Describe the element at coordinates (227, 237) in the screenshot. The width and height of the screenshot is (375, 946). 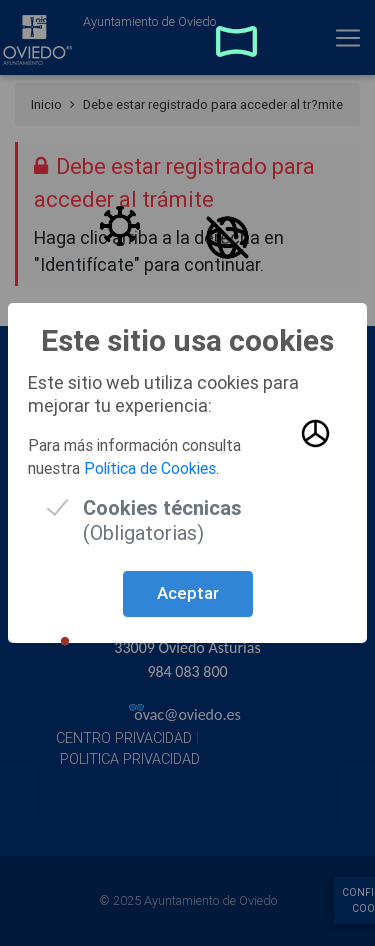
I see `360° view unavailable or disabled` at that location.